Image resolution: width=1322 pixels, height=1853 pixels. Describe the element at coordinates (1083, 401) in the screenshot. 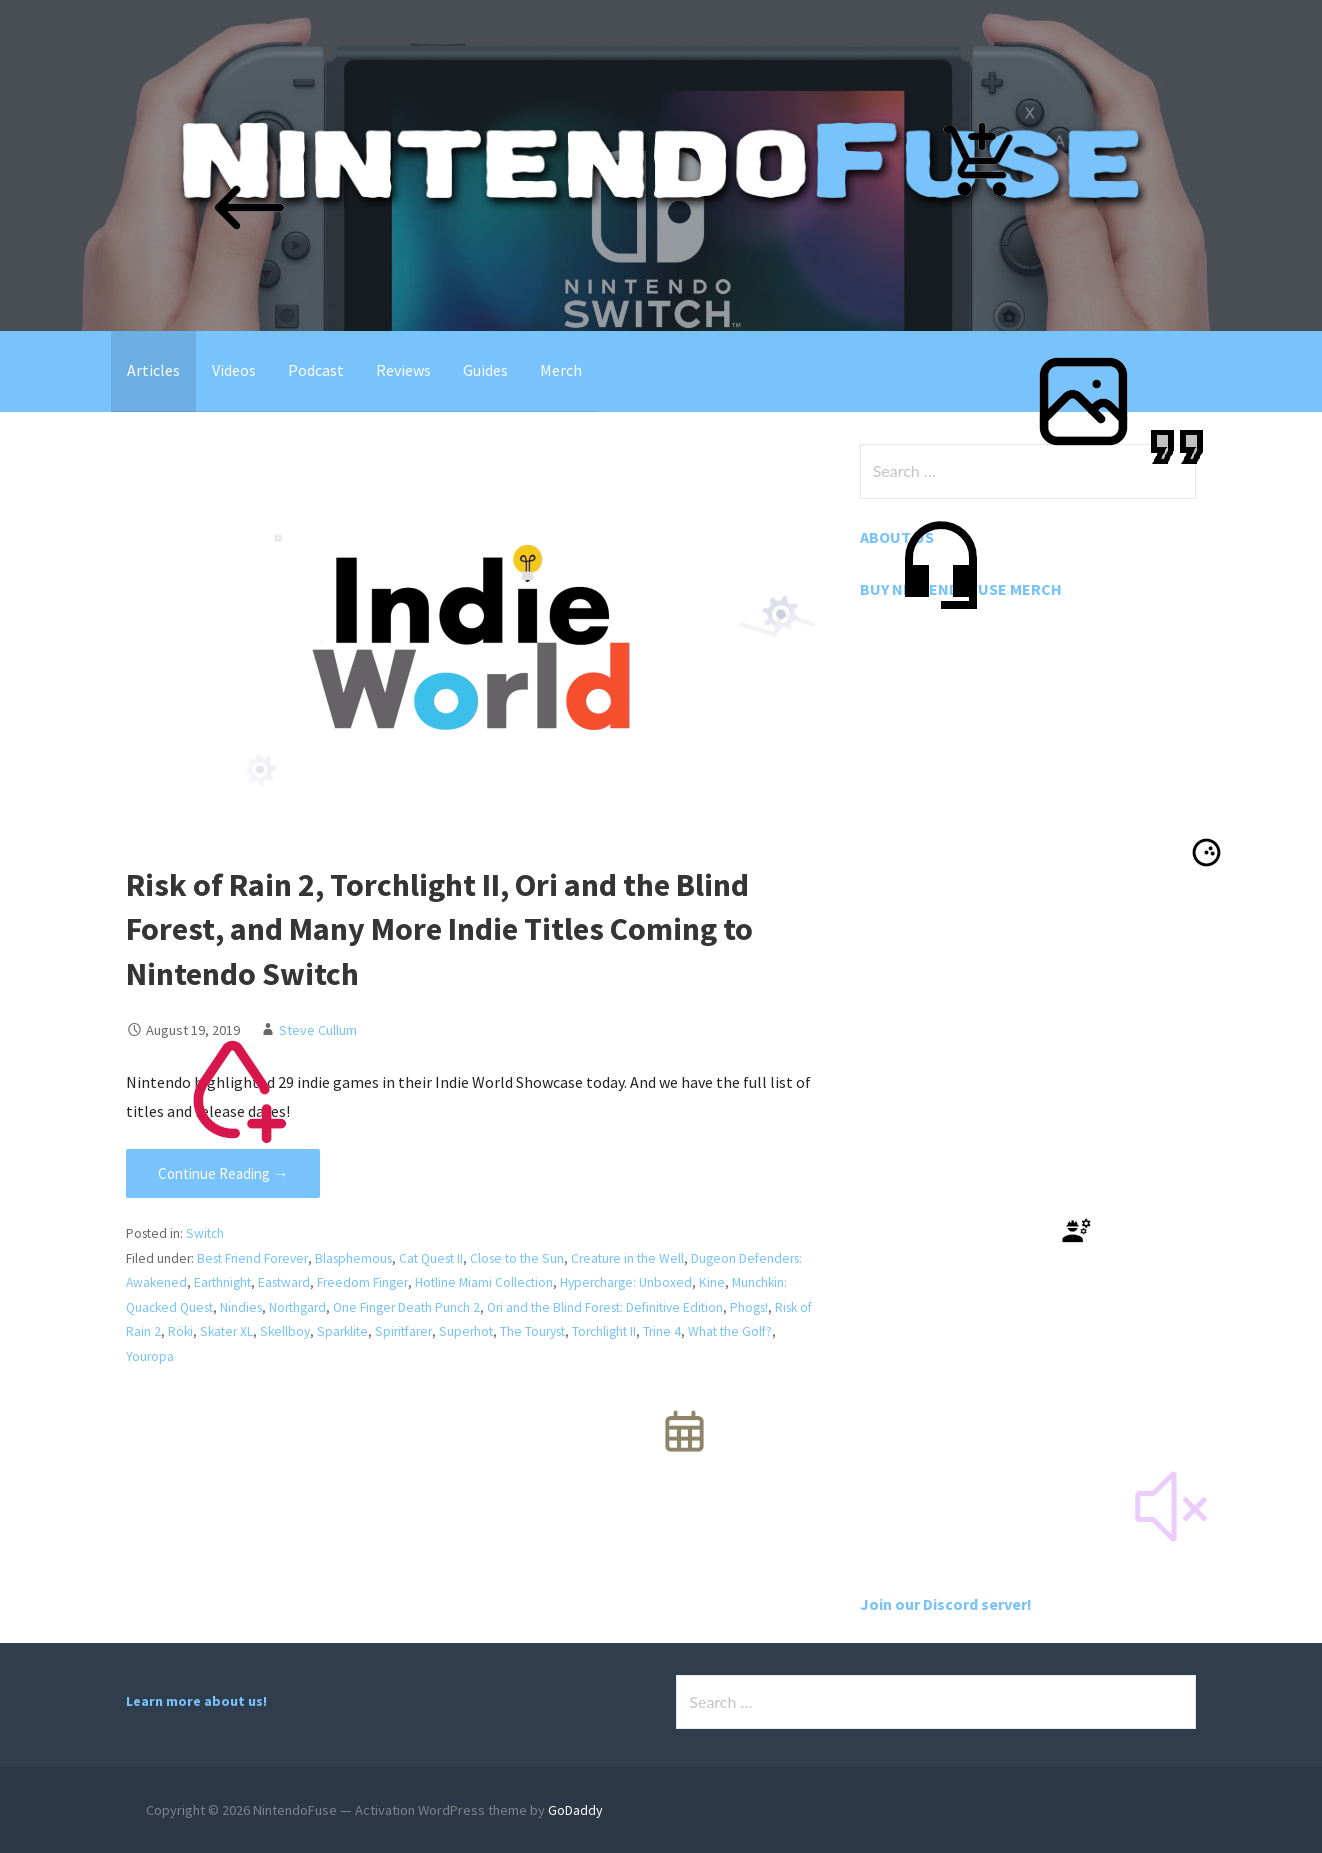

I see `view photos or images` at that location.